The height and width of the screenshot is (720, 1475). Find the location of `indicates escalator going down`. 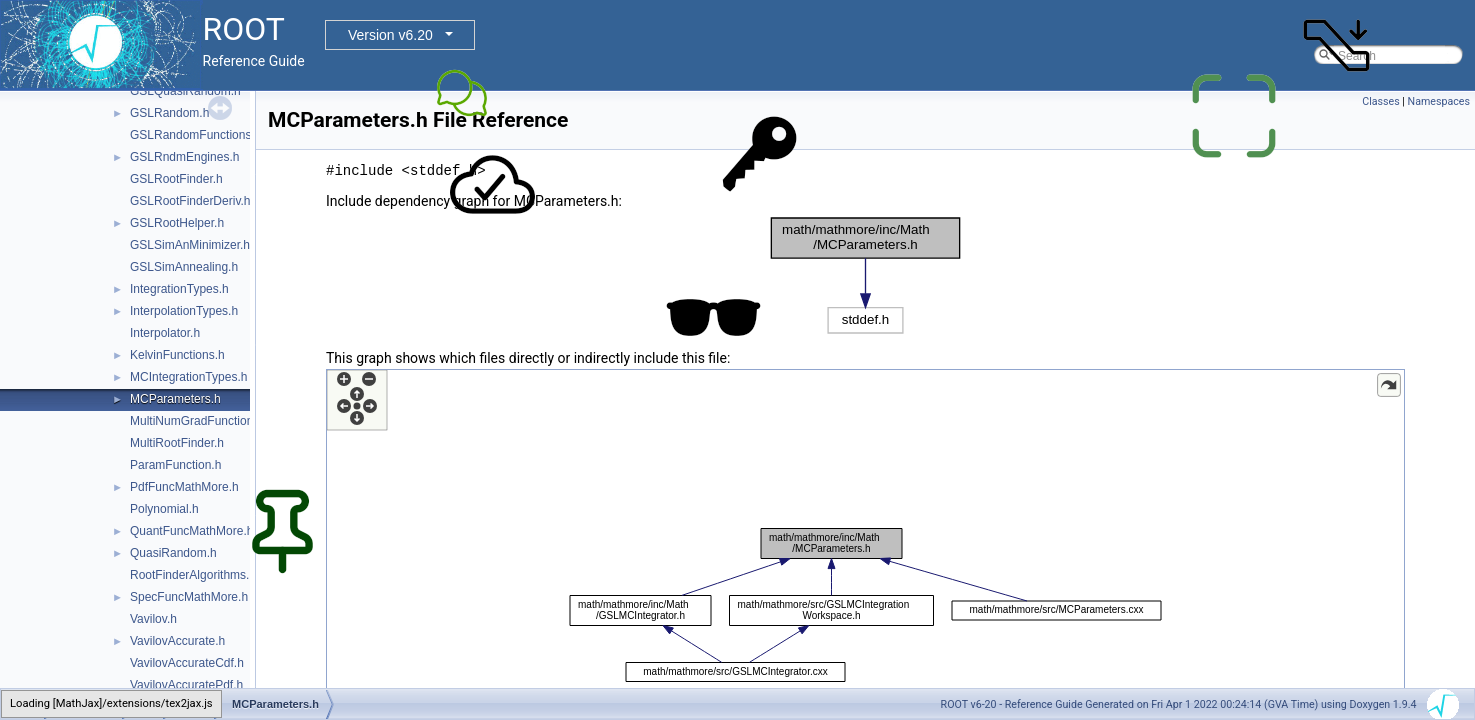

indicates escalator going down is located at coordinates (1336, 45).